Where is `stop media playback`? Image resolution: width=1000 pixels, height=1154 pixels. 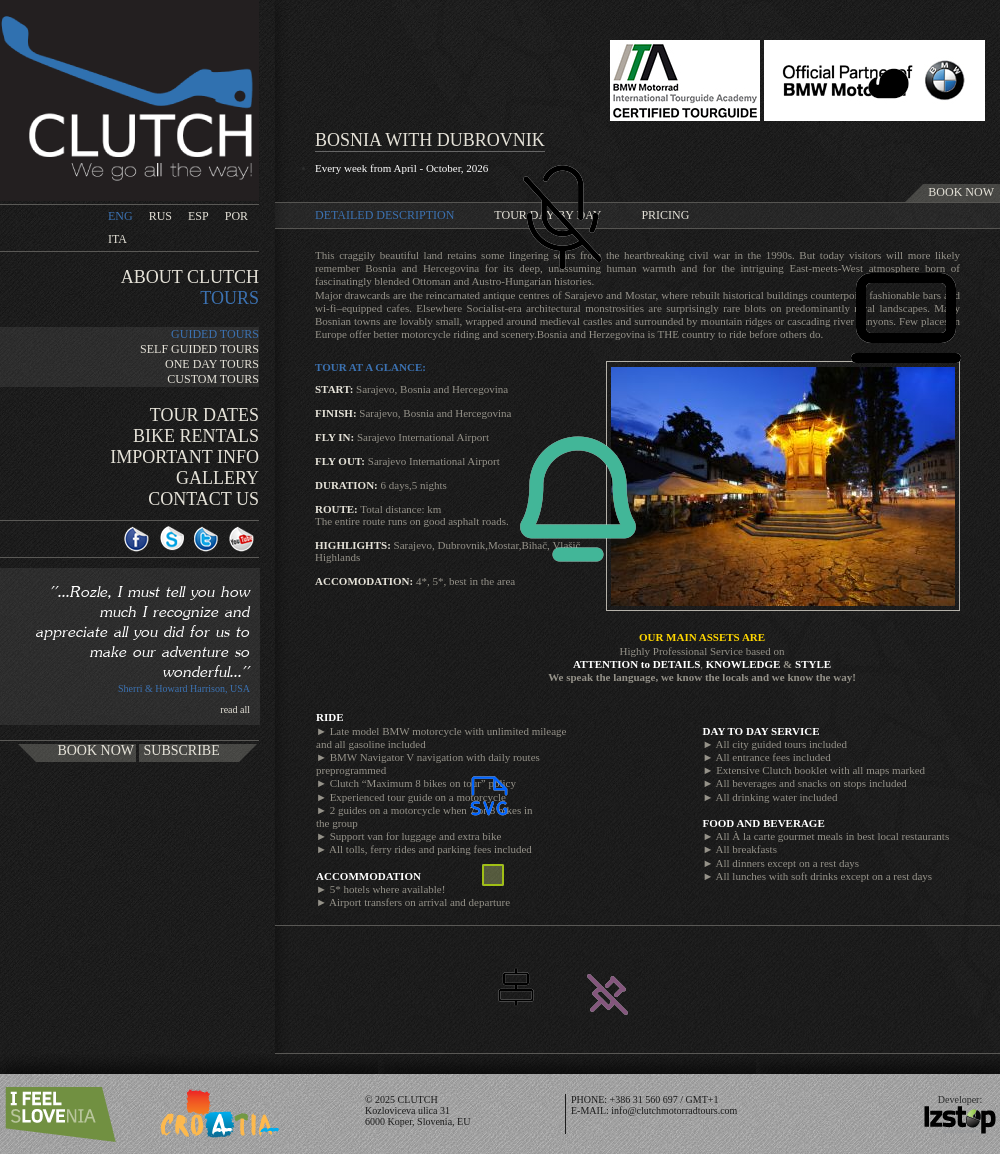
stop media playback is located at coordinates (493, 875).